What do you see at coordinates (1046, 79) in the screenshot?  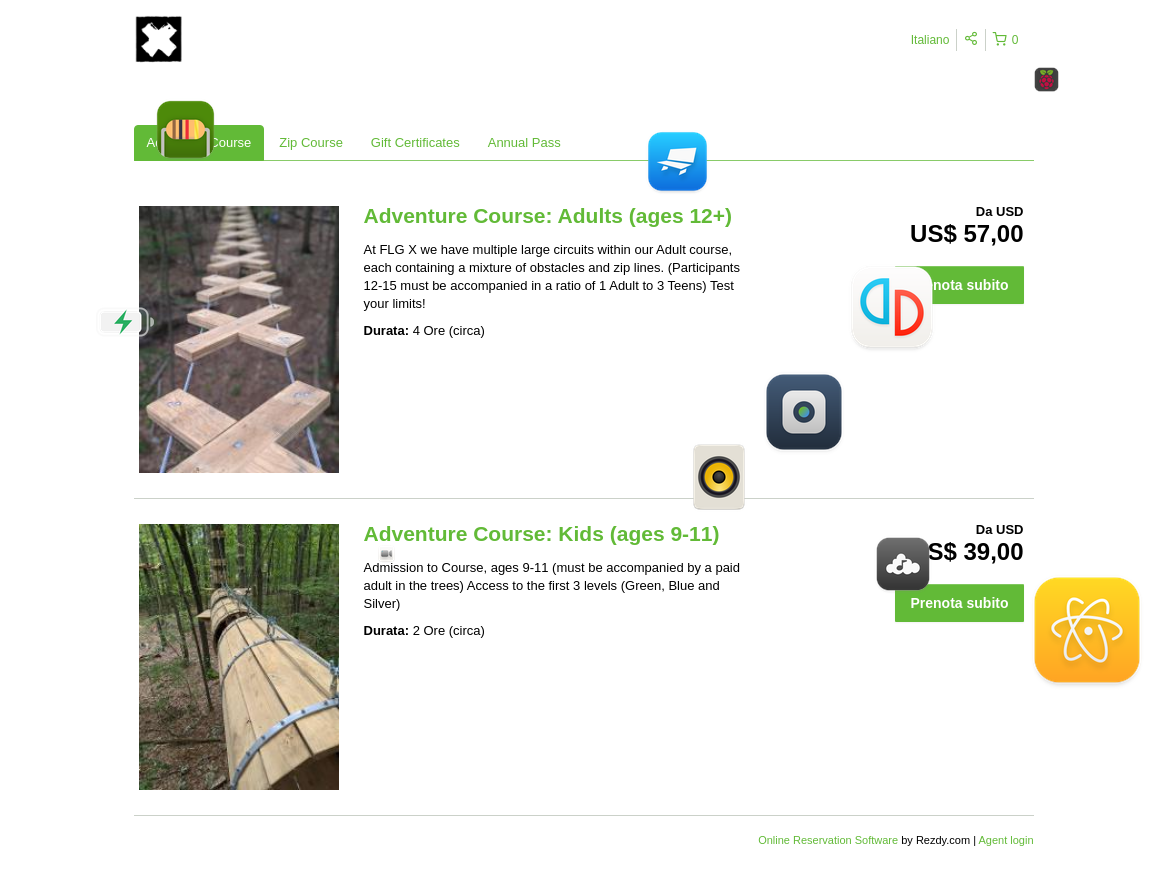 I see `launch raspbian operating system` at bounding box center [1046, 79].